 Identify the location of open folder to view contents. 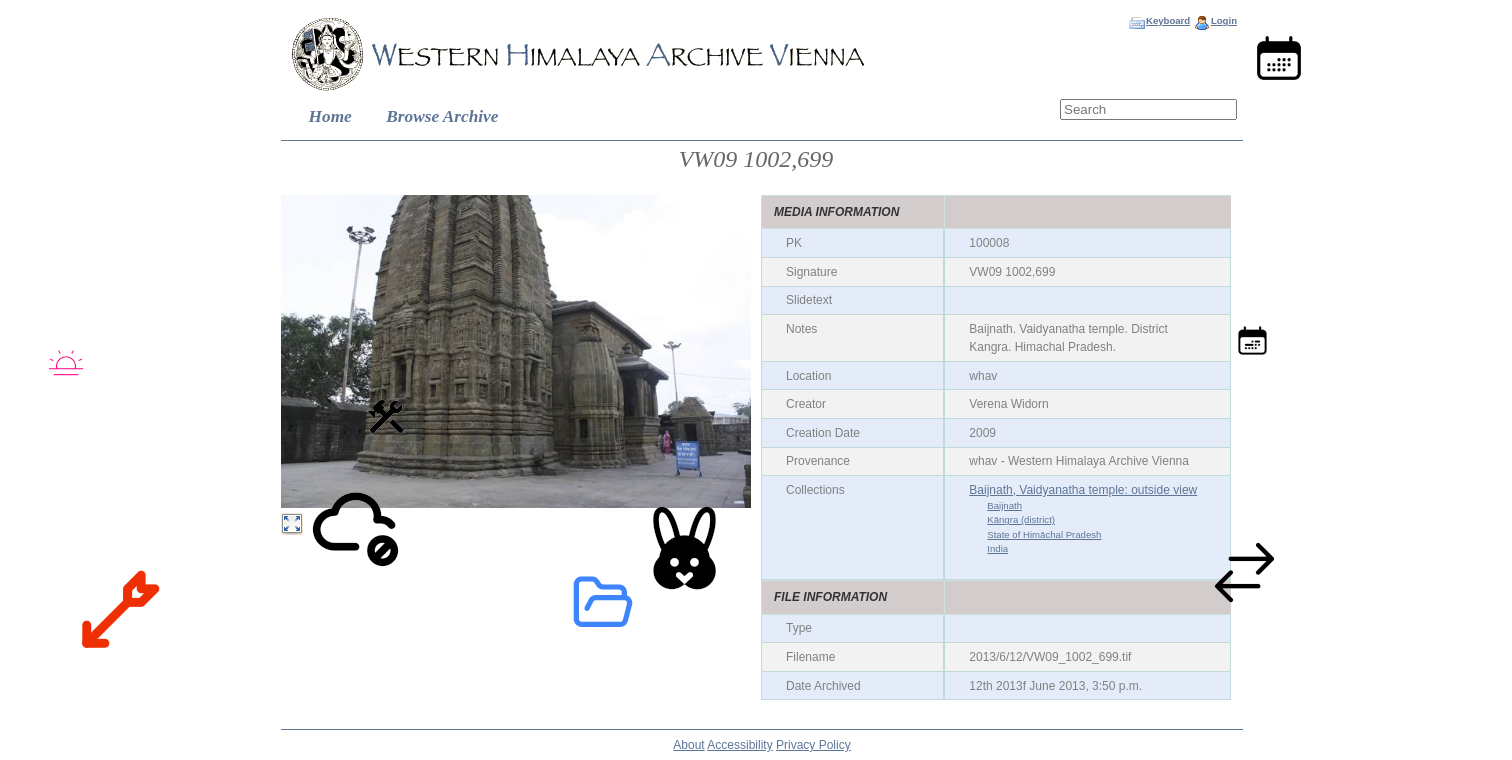
(603, 603).